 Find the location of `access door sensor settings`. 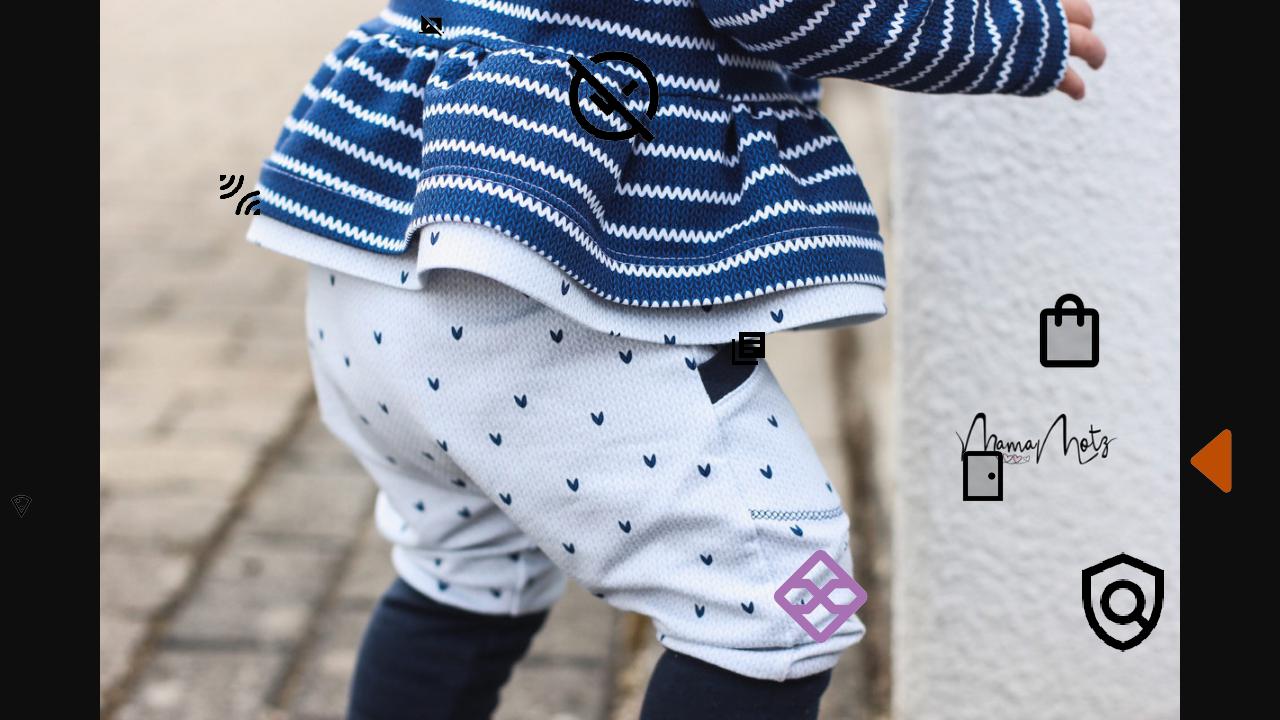

access door sensor settings is located at coordinates (983, 476).